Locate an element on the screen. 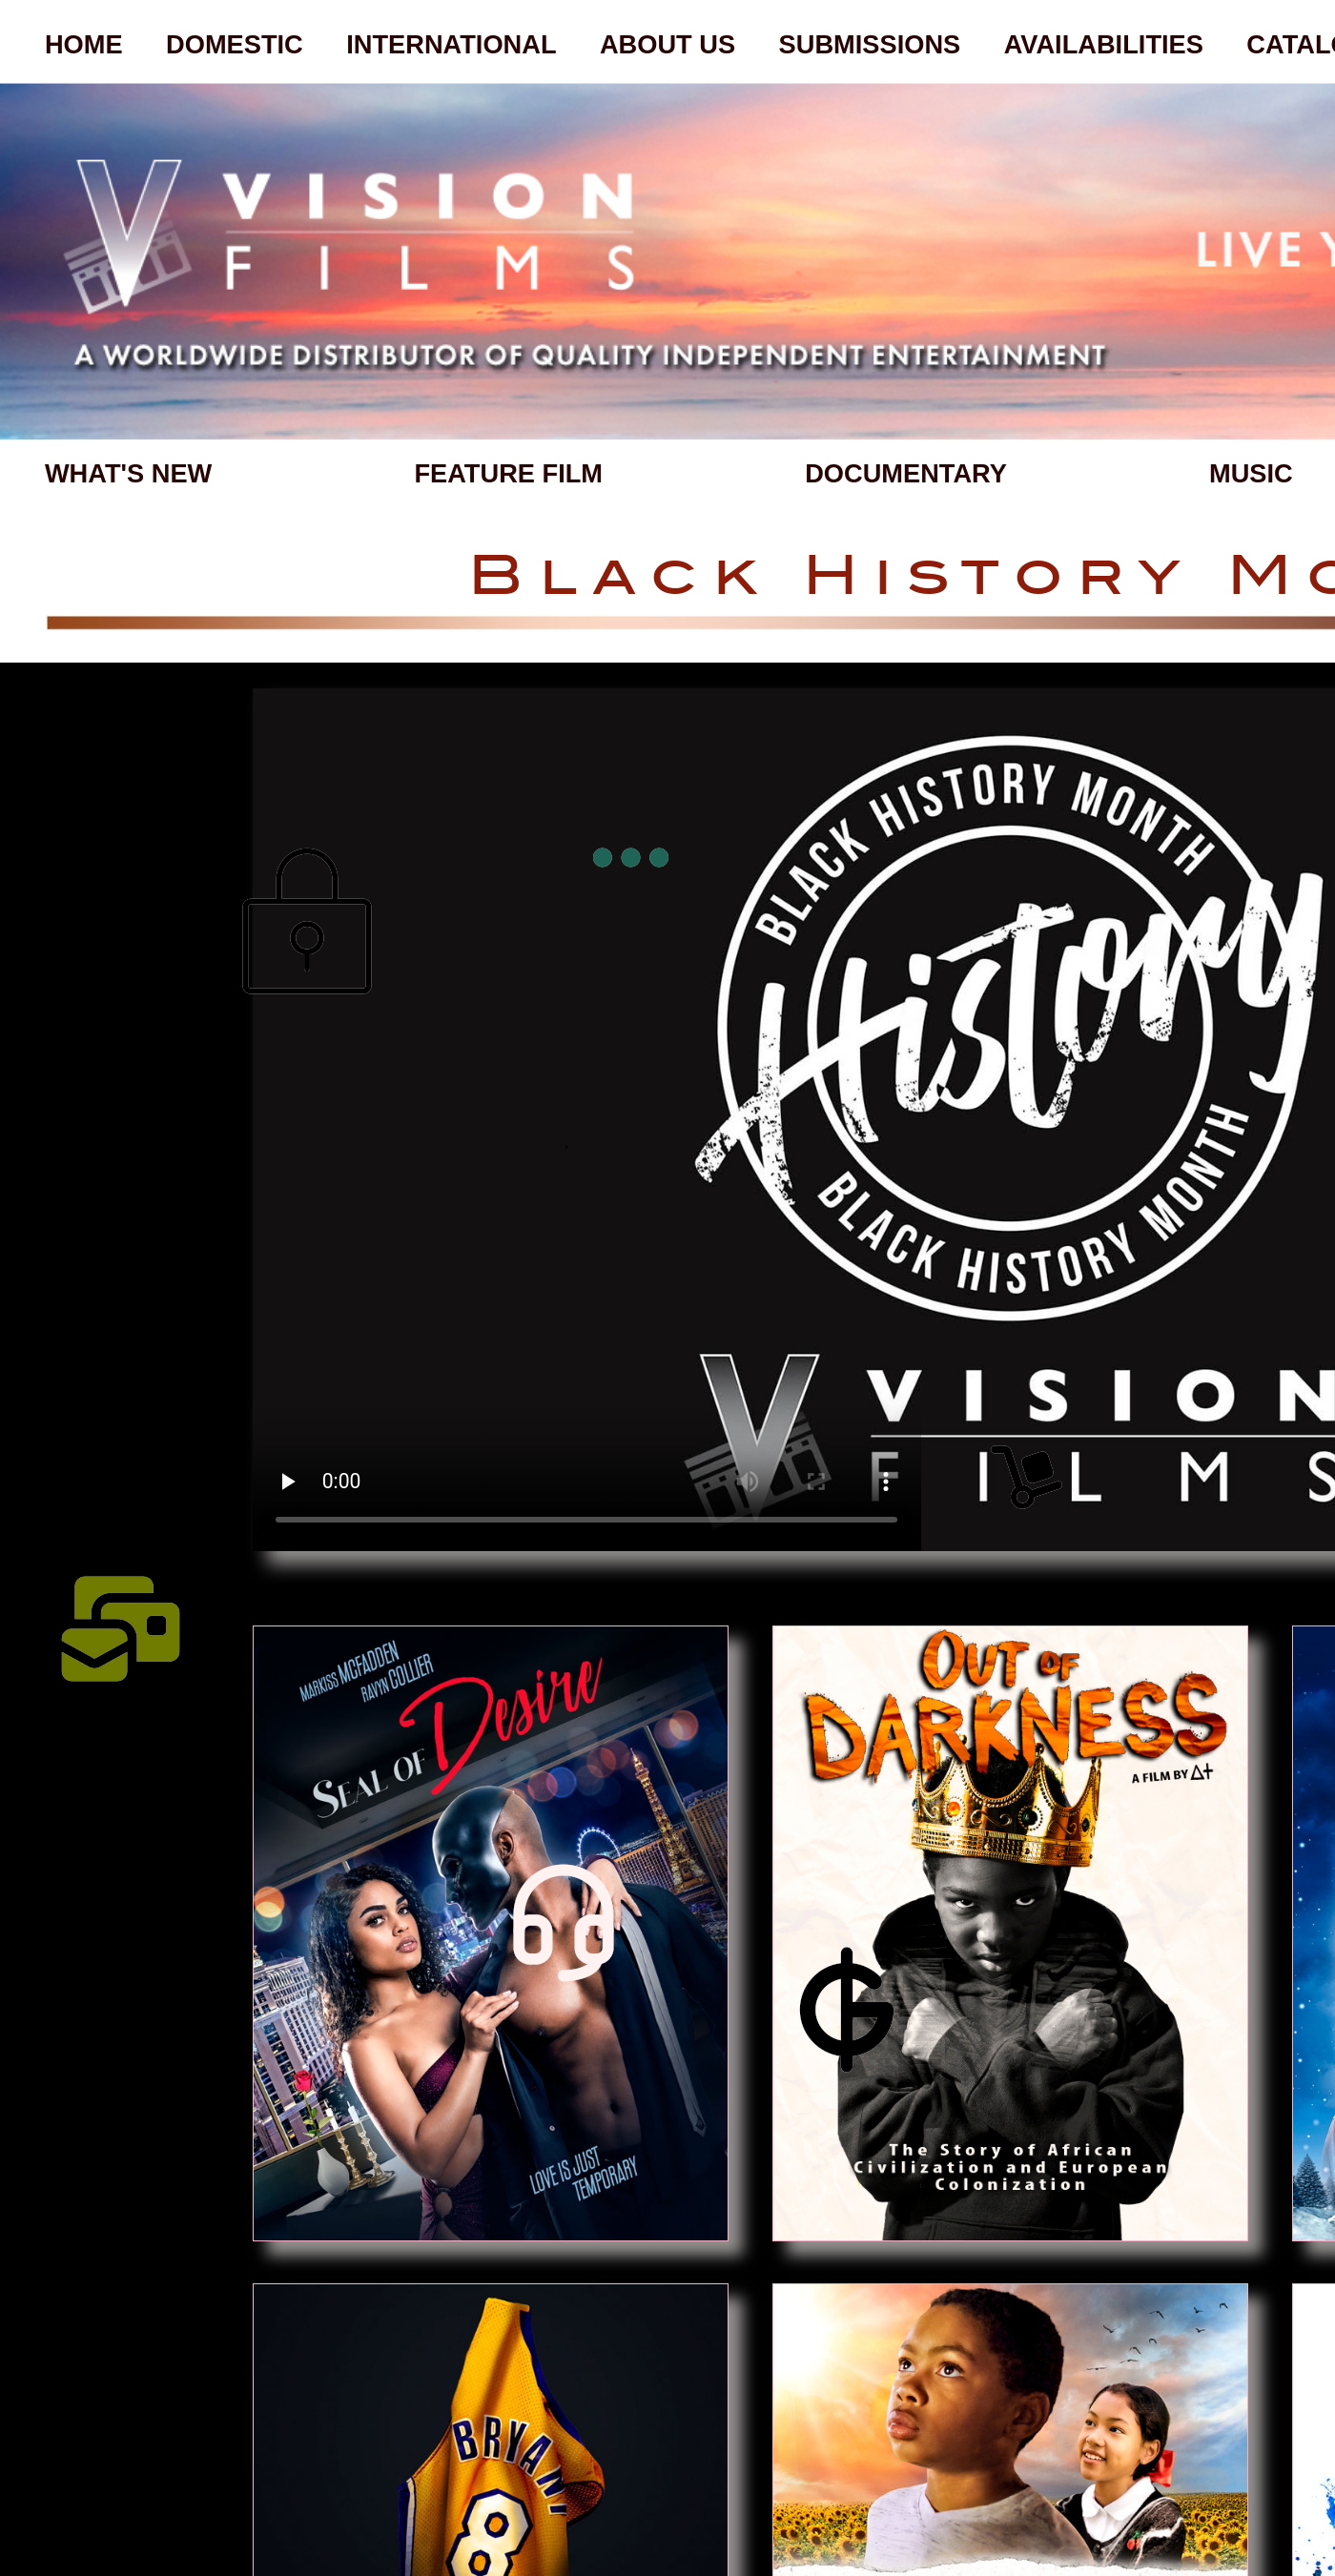 The height and width of the screenshot is (2576, 1335). contact customer support is located at coordinates (564, 1920).